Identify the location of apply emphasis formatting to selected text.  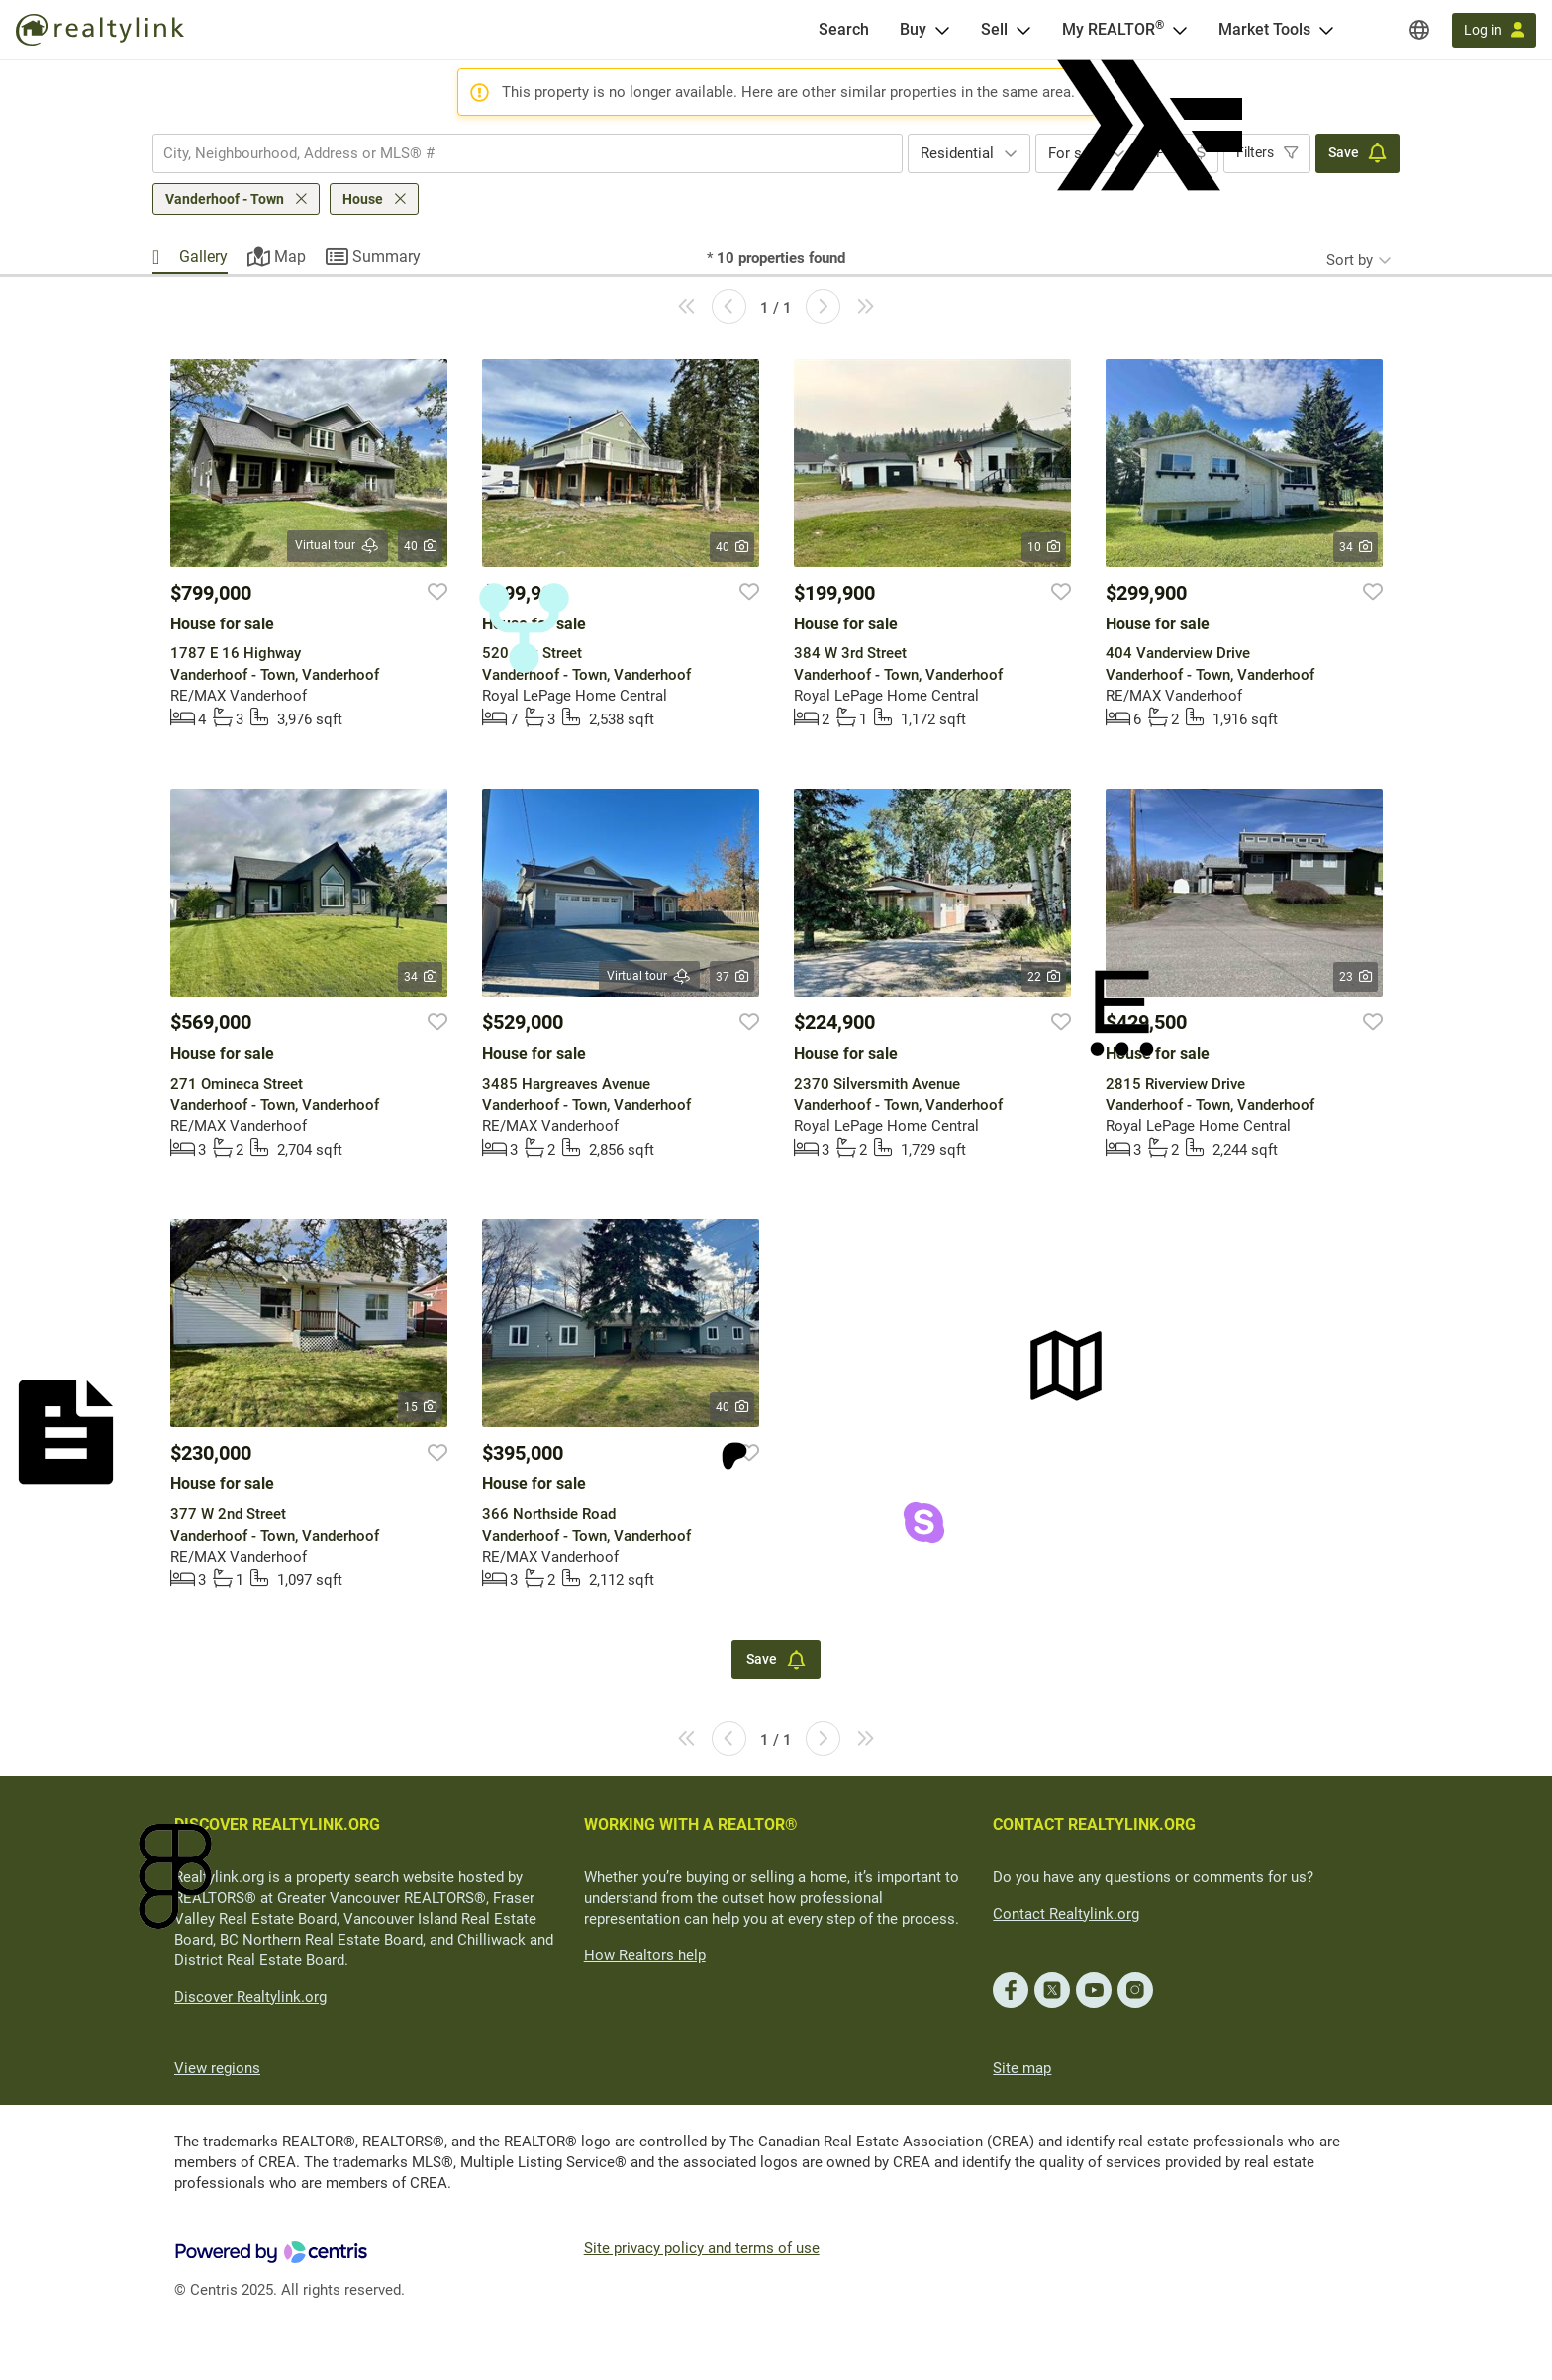
(1121, 1010).